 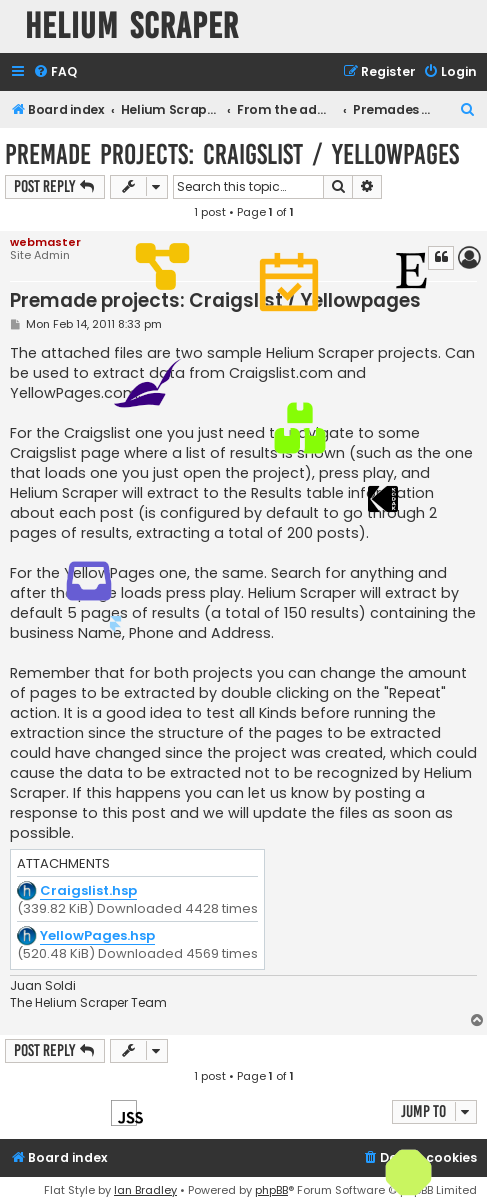 What do you see at coordinates (300, 428) in the screenshot?
I see `view inventory or packages` at bounding box center [300, 428].